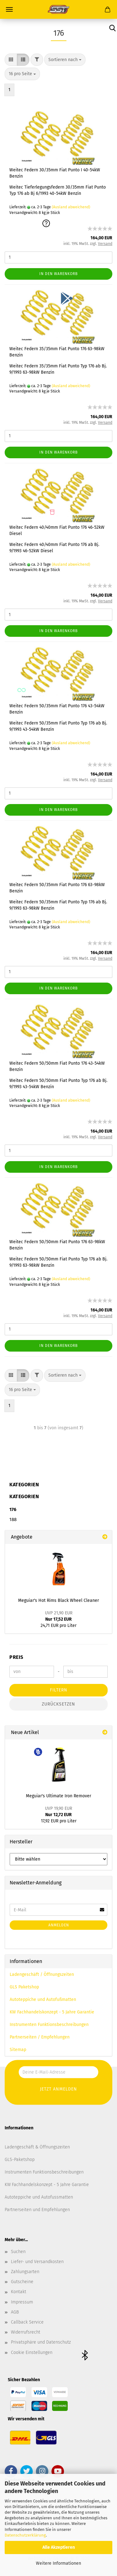 The height and width of the screenshot is (2576, 117). What do you see at coordinates (38, 1752) in the screenshot?
I see `mute your microphone` at bounding box center [38, 1752].